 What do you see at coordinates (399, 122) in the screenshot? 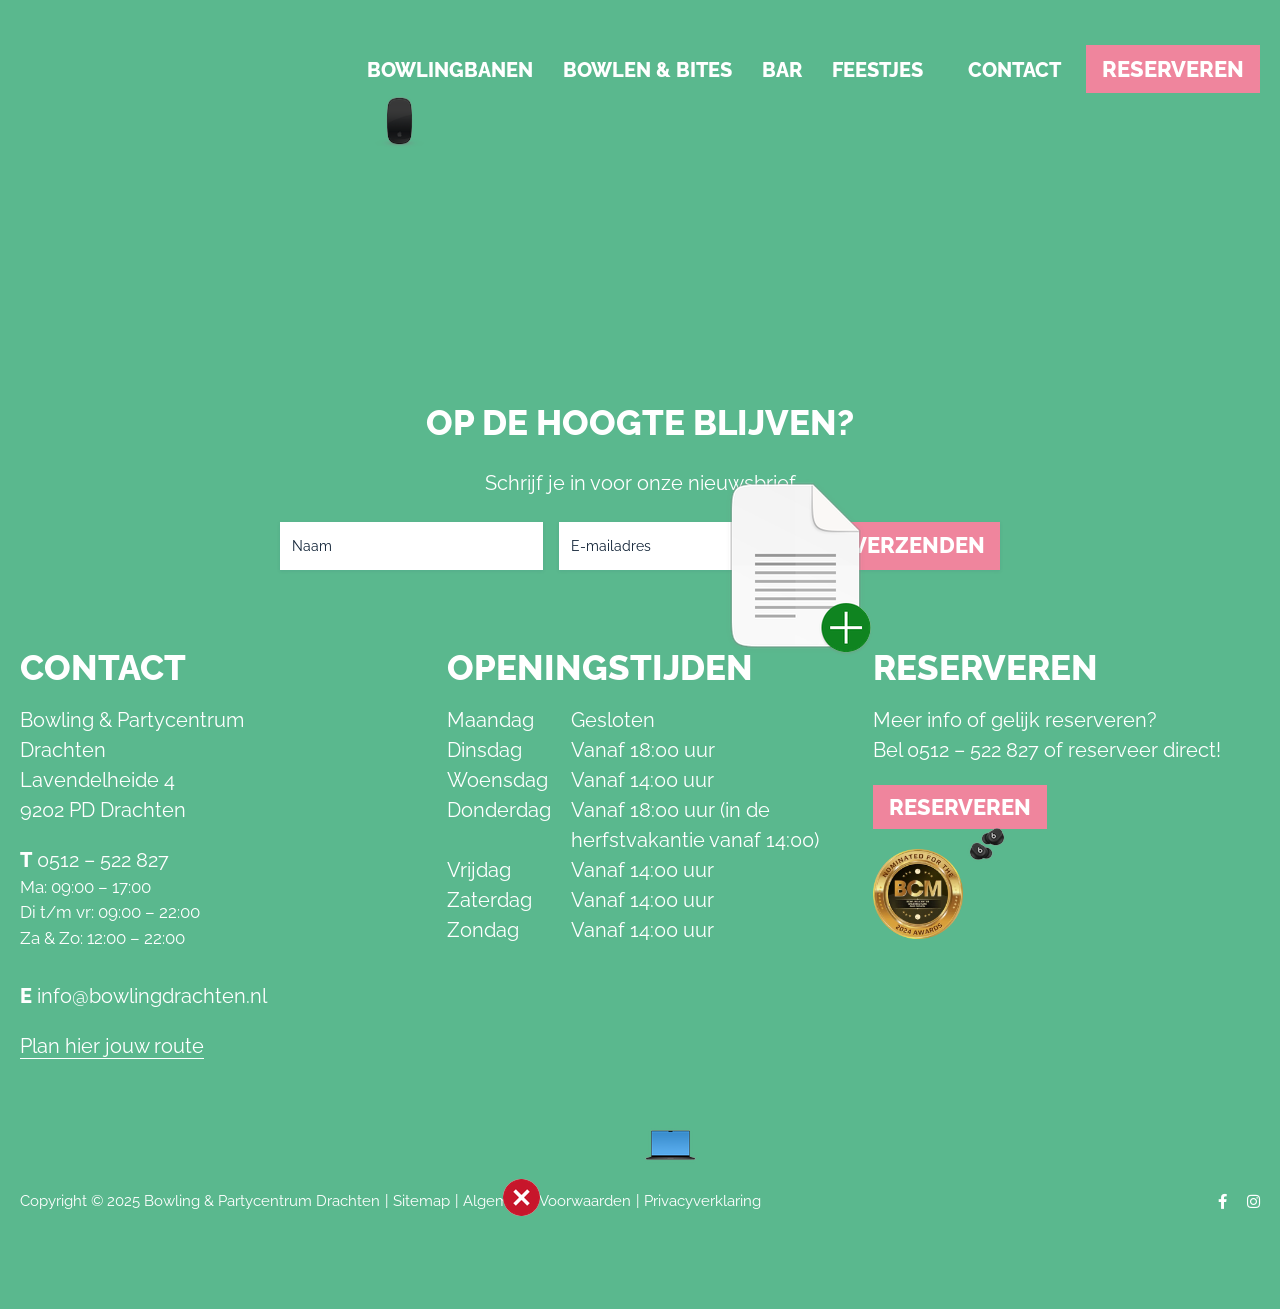
I see `bluetooth mouse connected` at bounding box center [399, 122].